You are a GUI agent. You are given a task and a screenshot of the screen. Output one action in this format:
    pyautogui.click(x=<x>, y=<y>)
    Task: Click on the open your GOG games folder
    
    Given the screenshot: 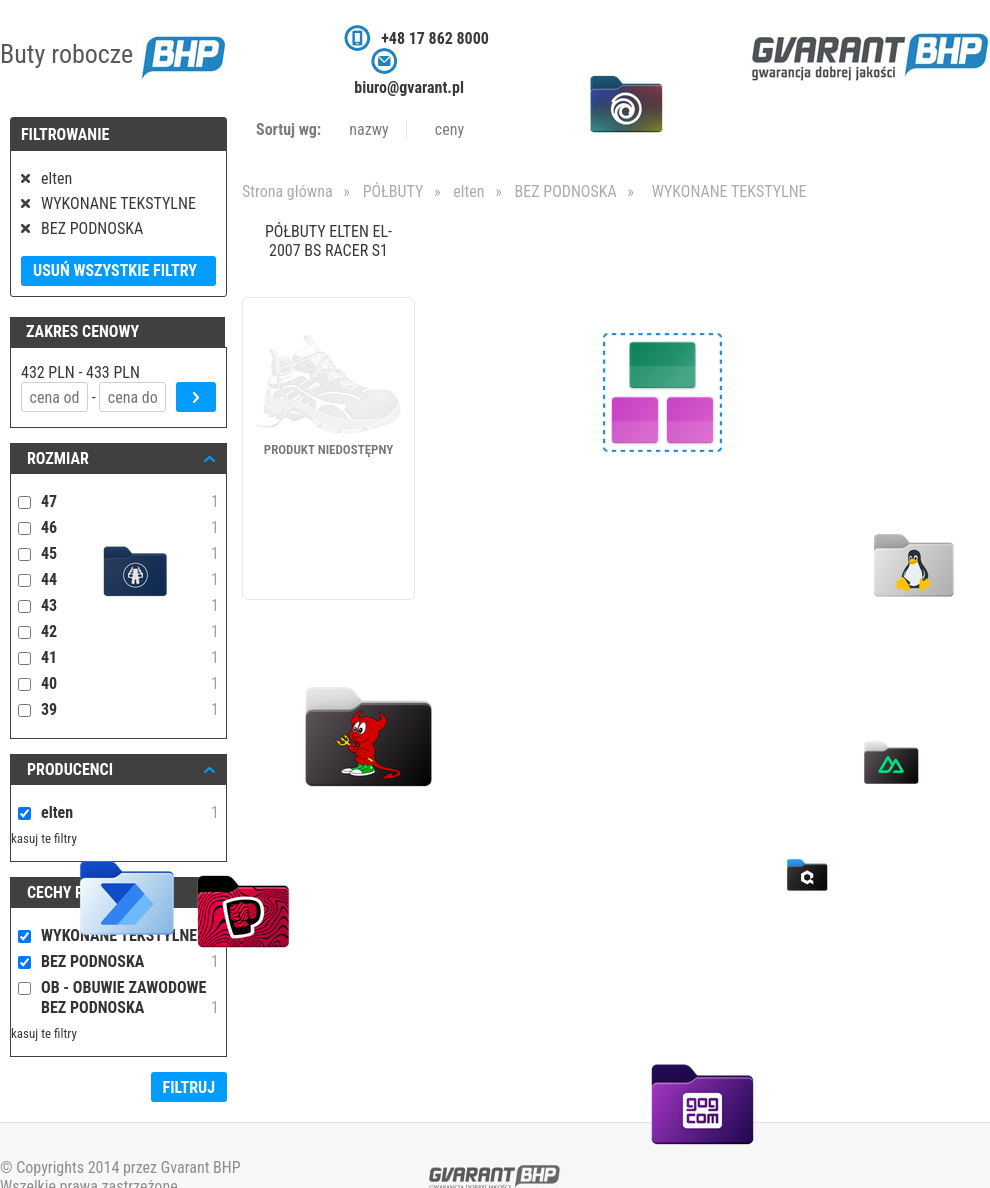 What is the action you would take?
    pyautogui.click(x=702, y=1107)
    